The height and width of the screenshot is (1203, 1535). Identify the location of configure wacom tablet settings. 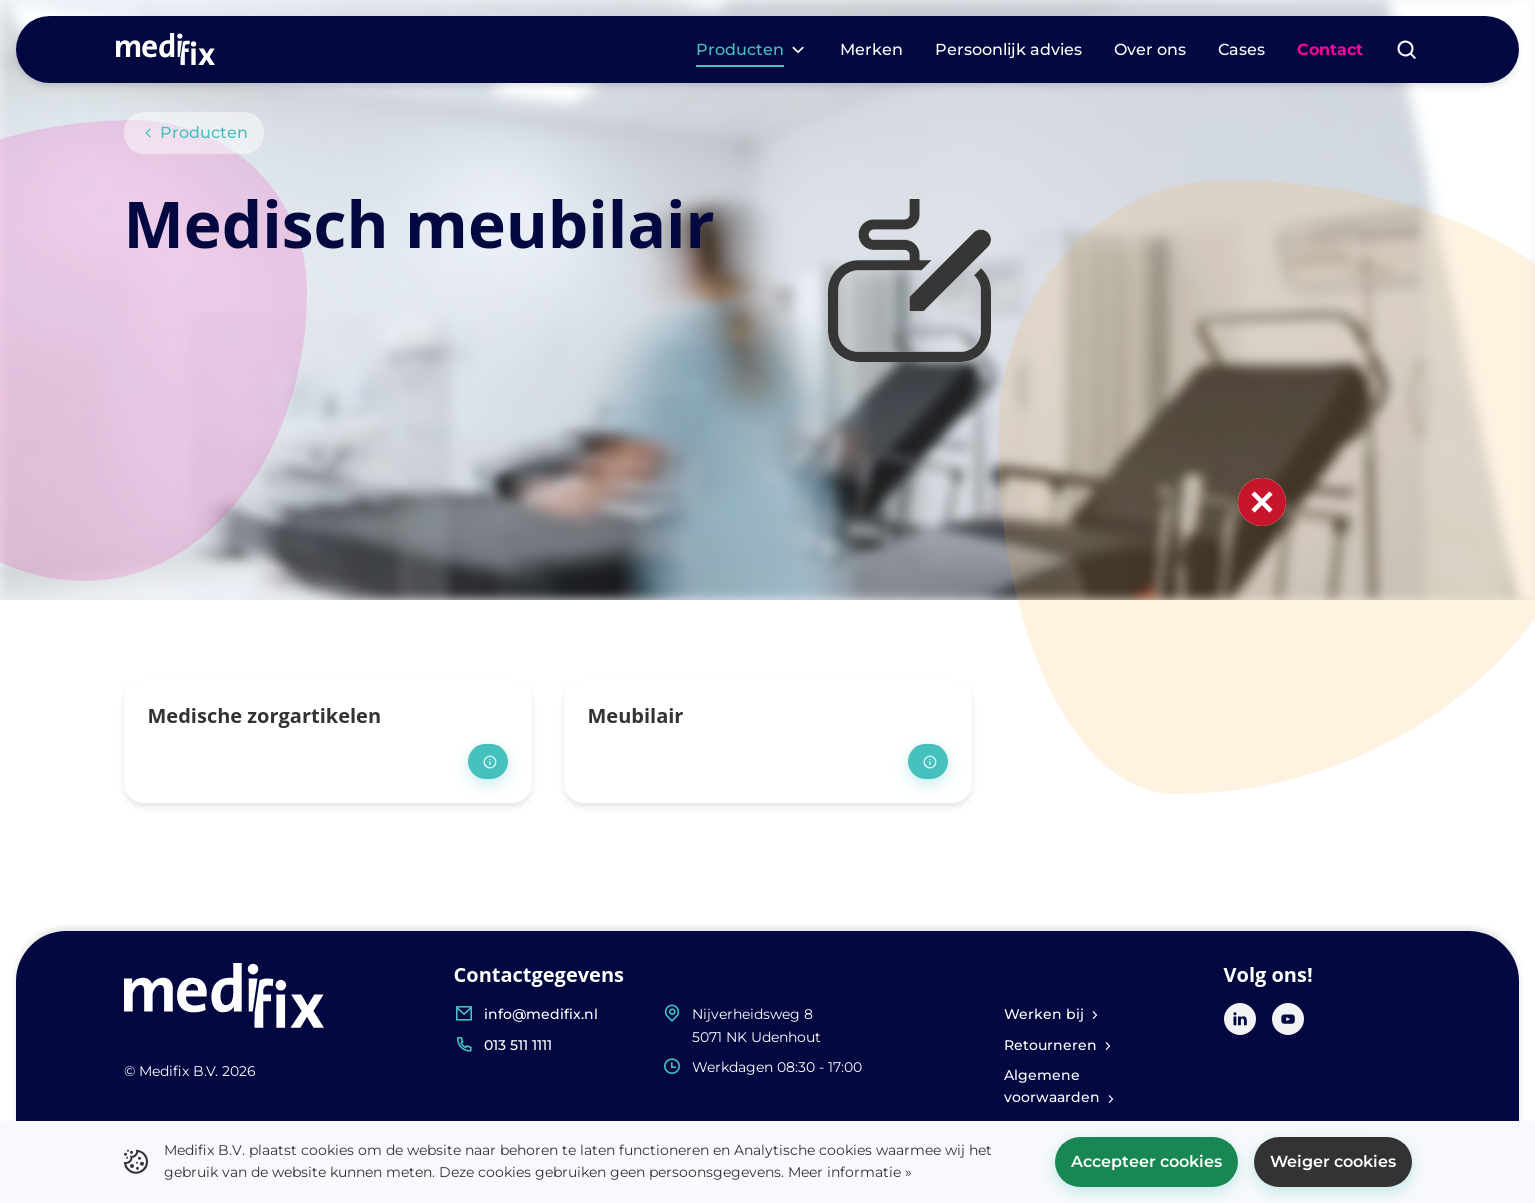
(909, 280).